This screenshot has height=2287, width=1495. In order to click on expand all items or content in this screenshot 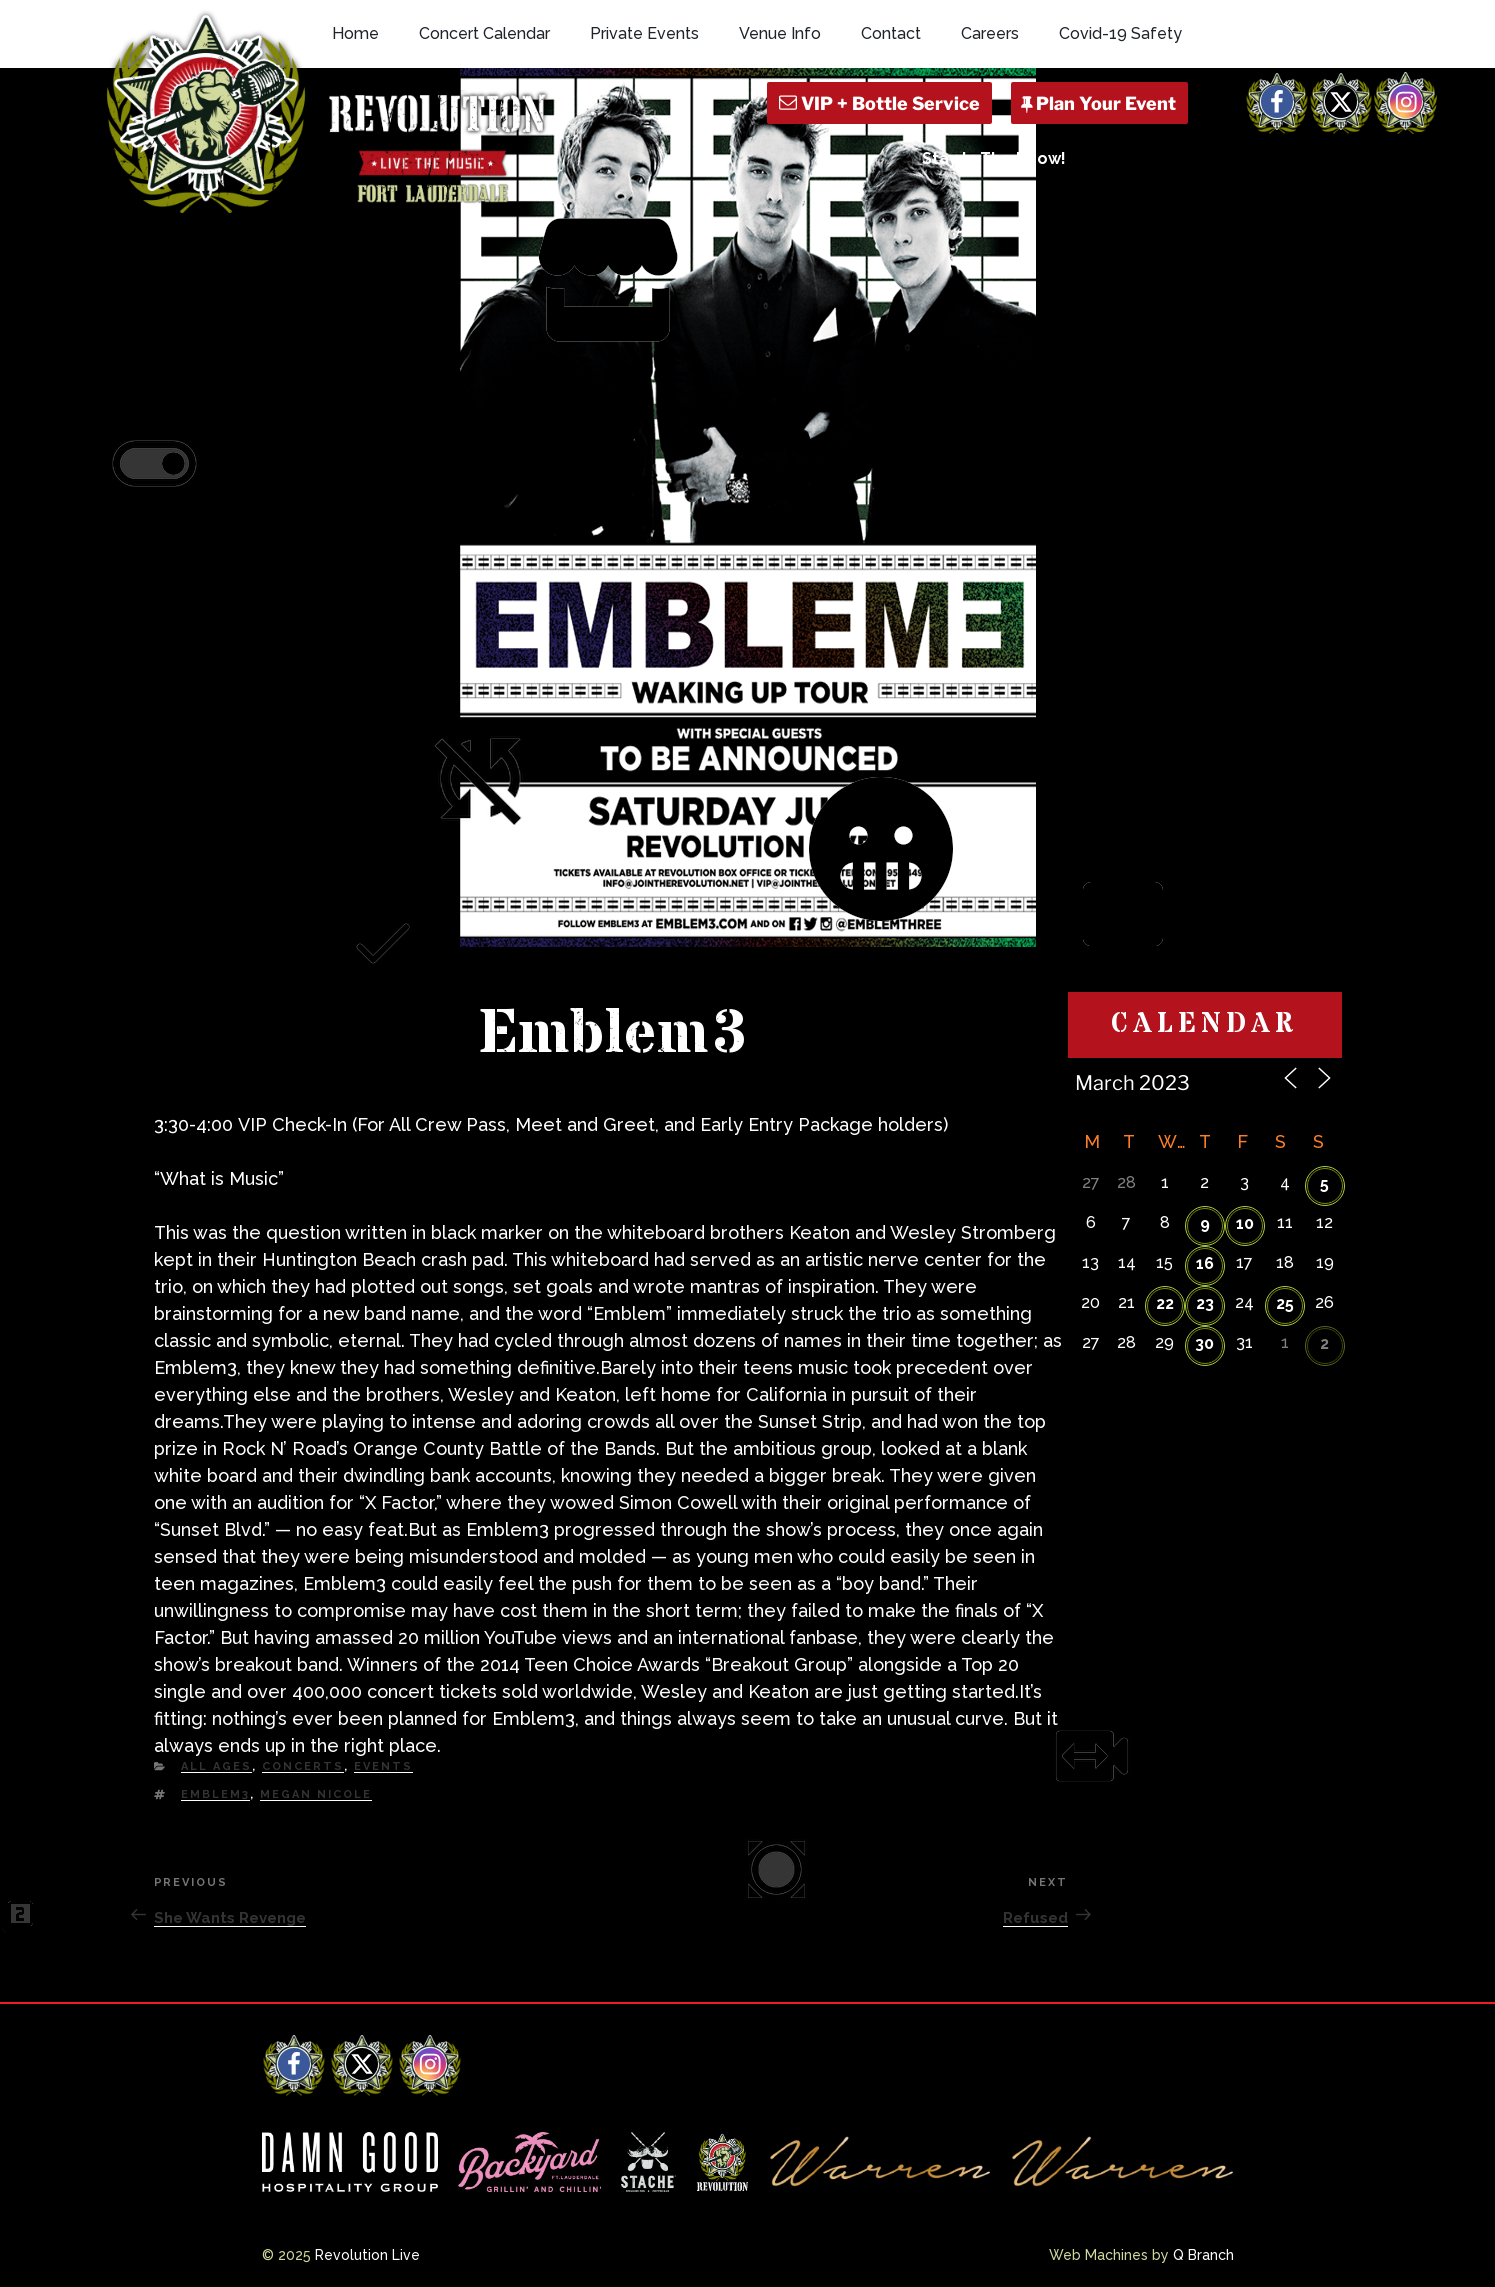, I will do `click(776, 1869)`.